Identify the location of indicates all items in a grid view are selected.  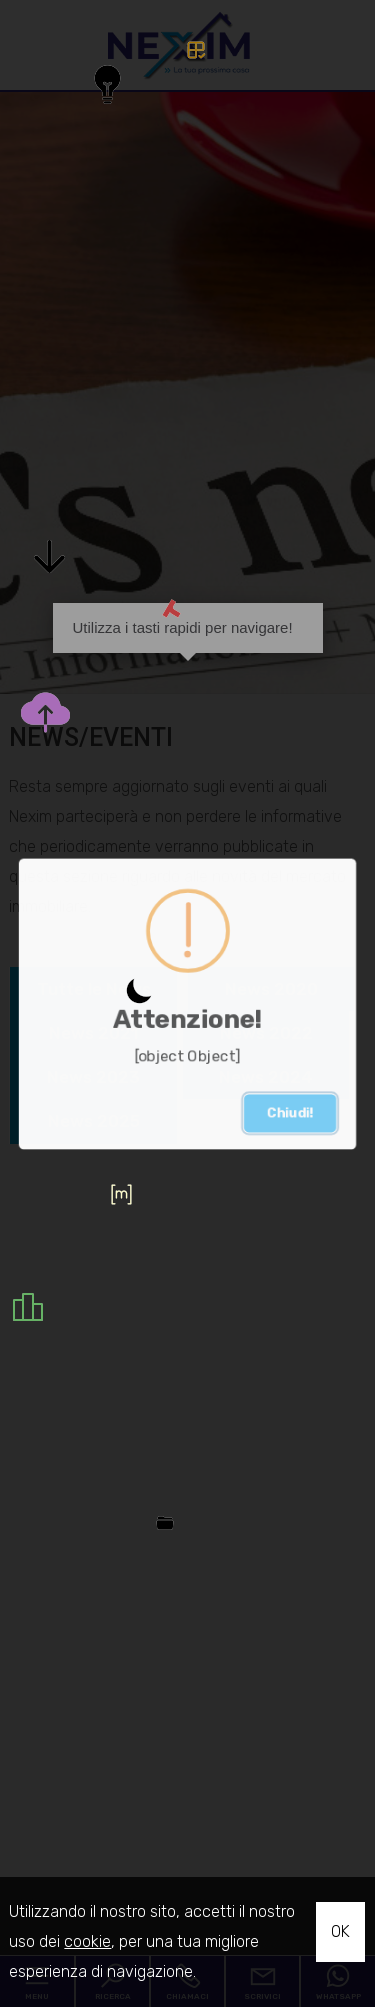
(196, 50).